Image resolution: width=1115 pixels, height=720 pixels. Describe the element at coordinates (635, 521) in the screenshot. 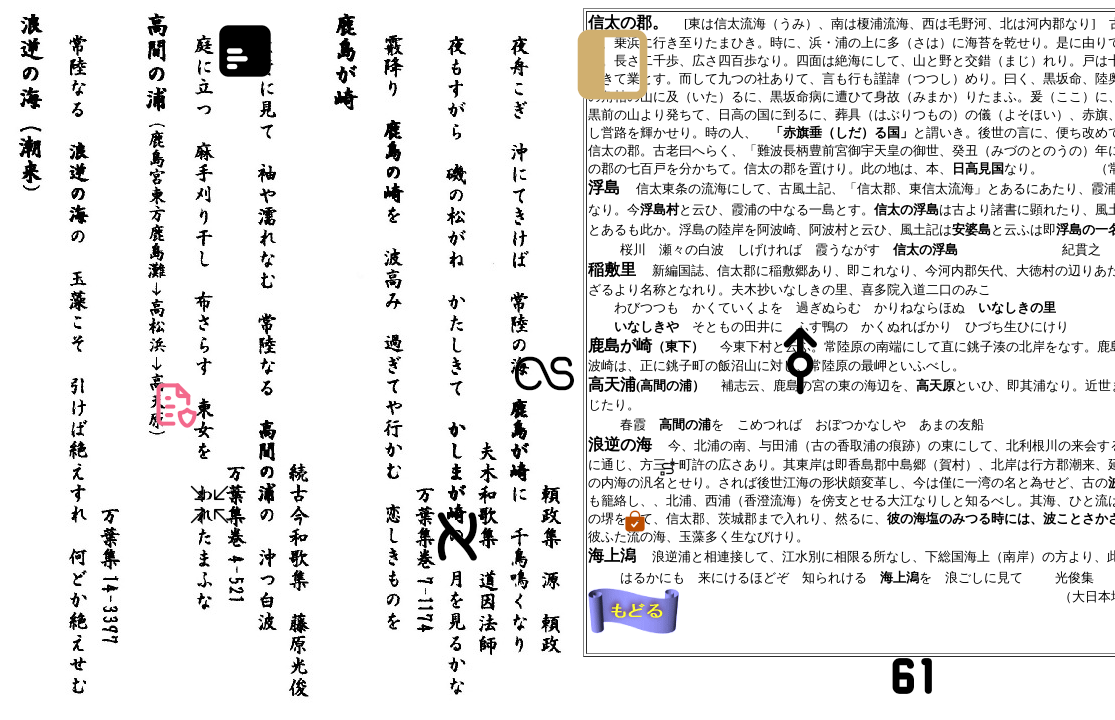

I see `purchase completed successfully` at that location.